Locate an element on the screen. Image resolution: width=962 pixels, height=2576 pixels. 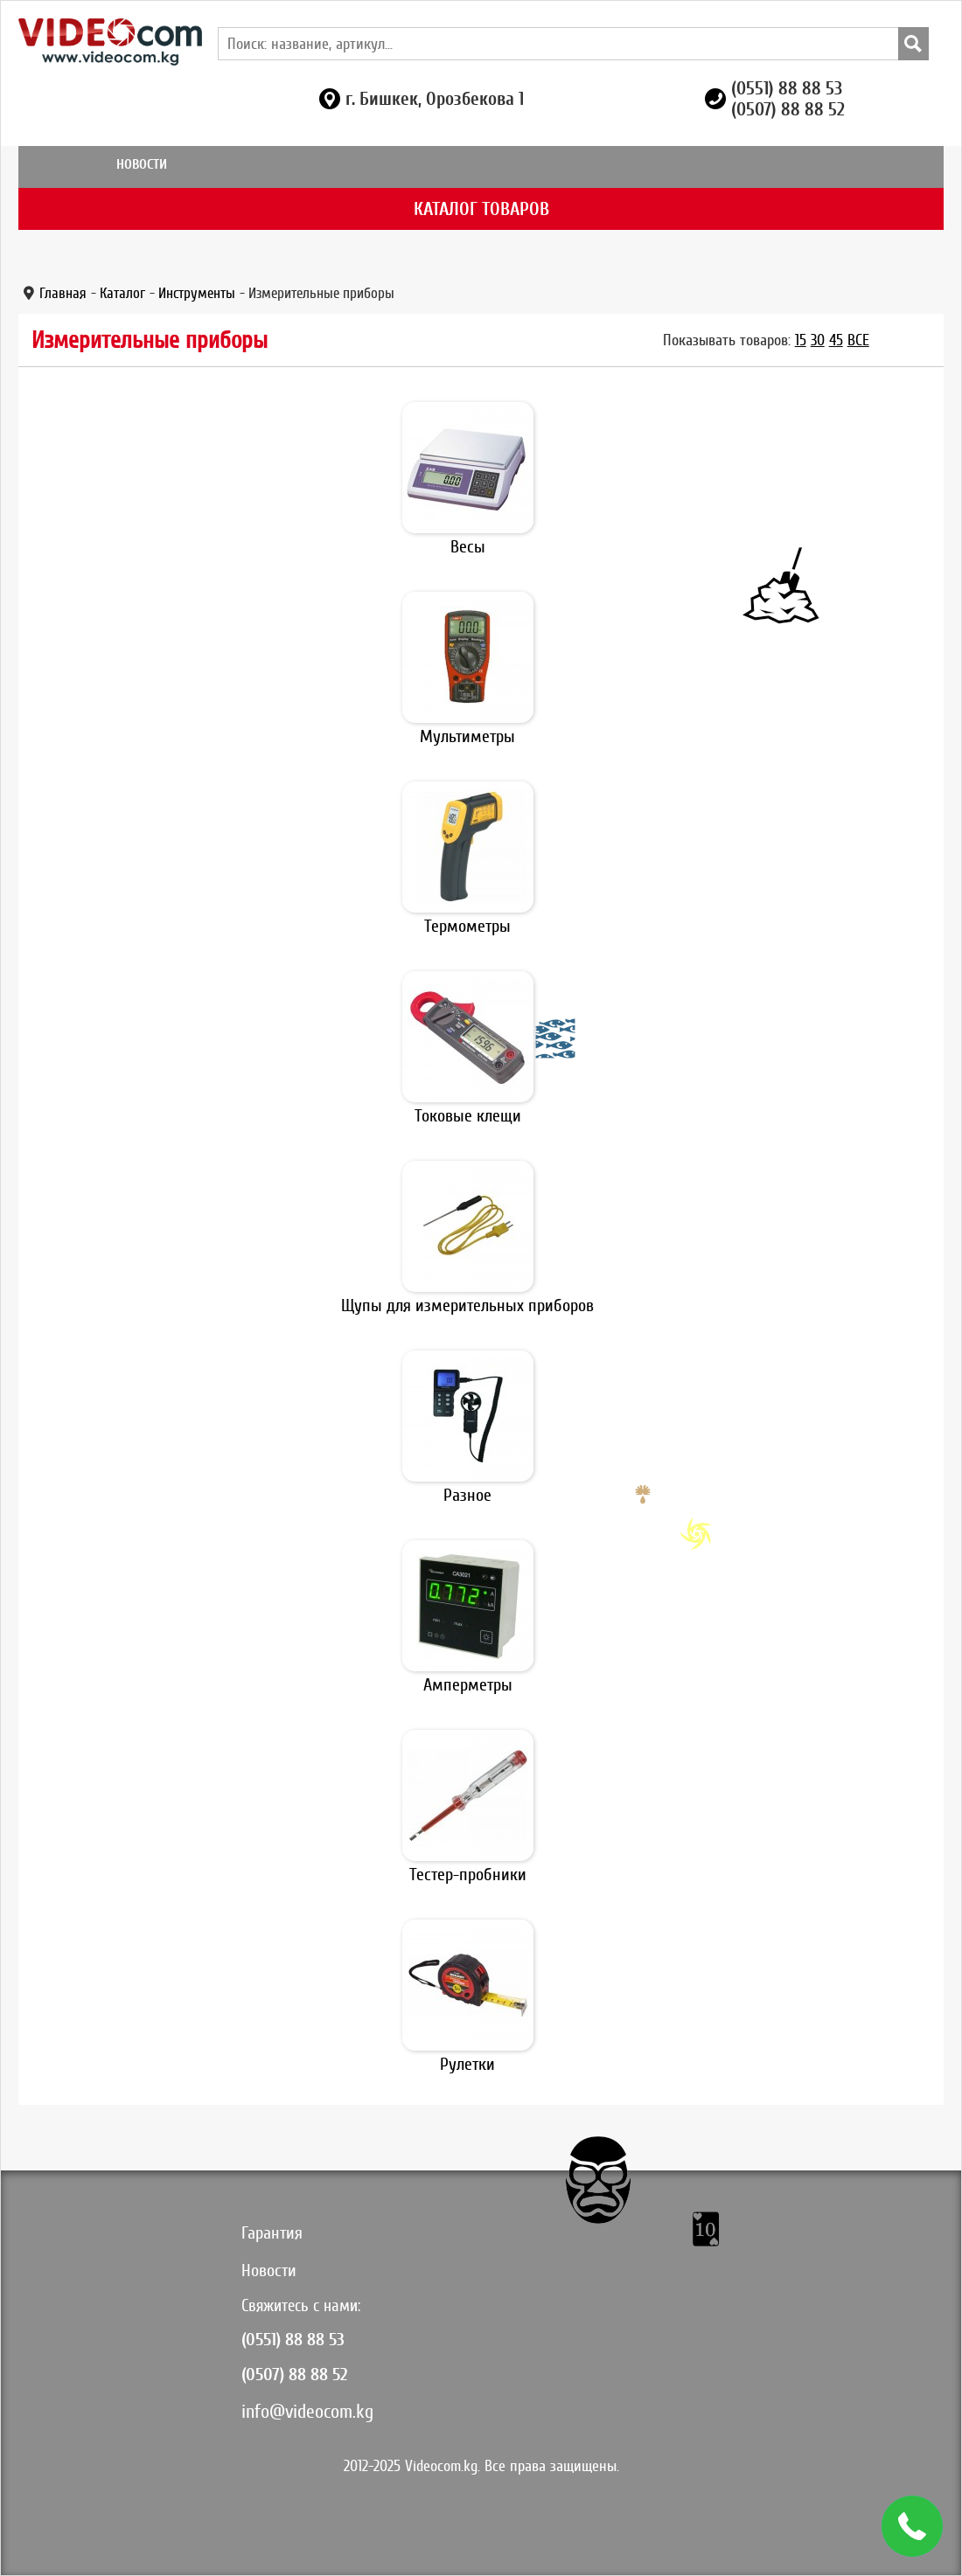
coal resource in a crafting or mining game is located at coordinates (781, 585).